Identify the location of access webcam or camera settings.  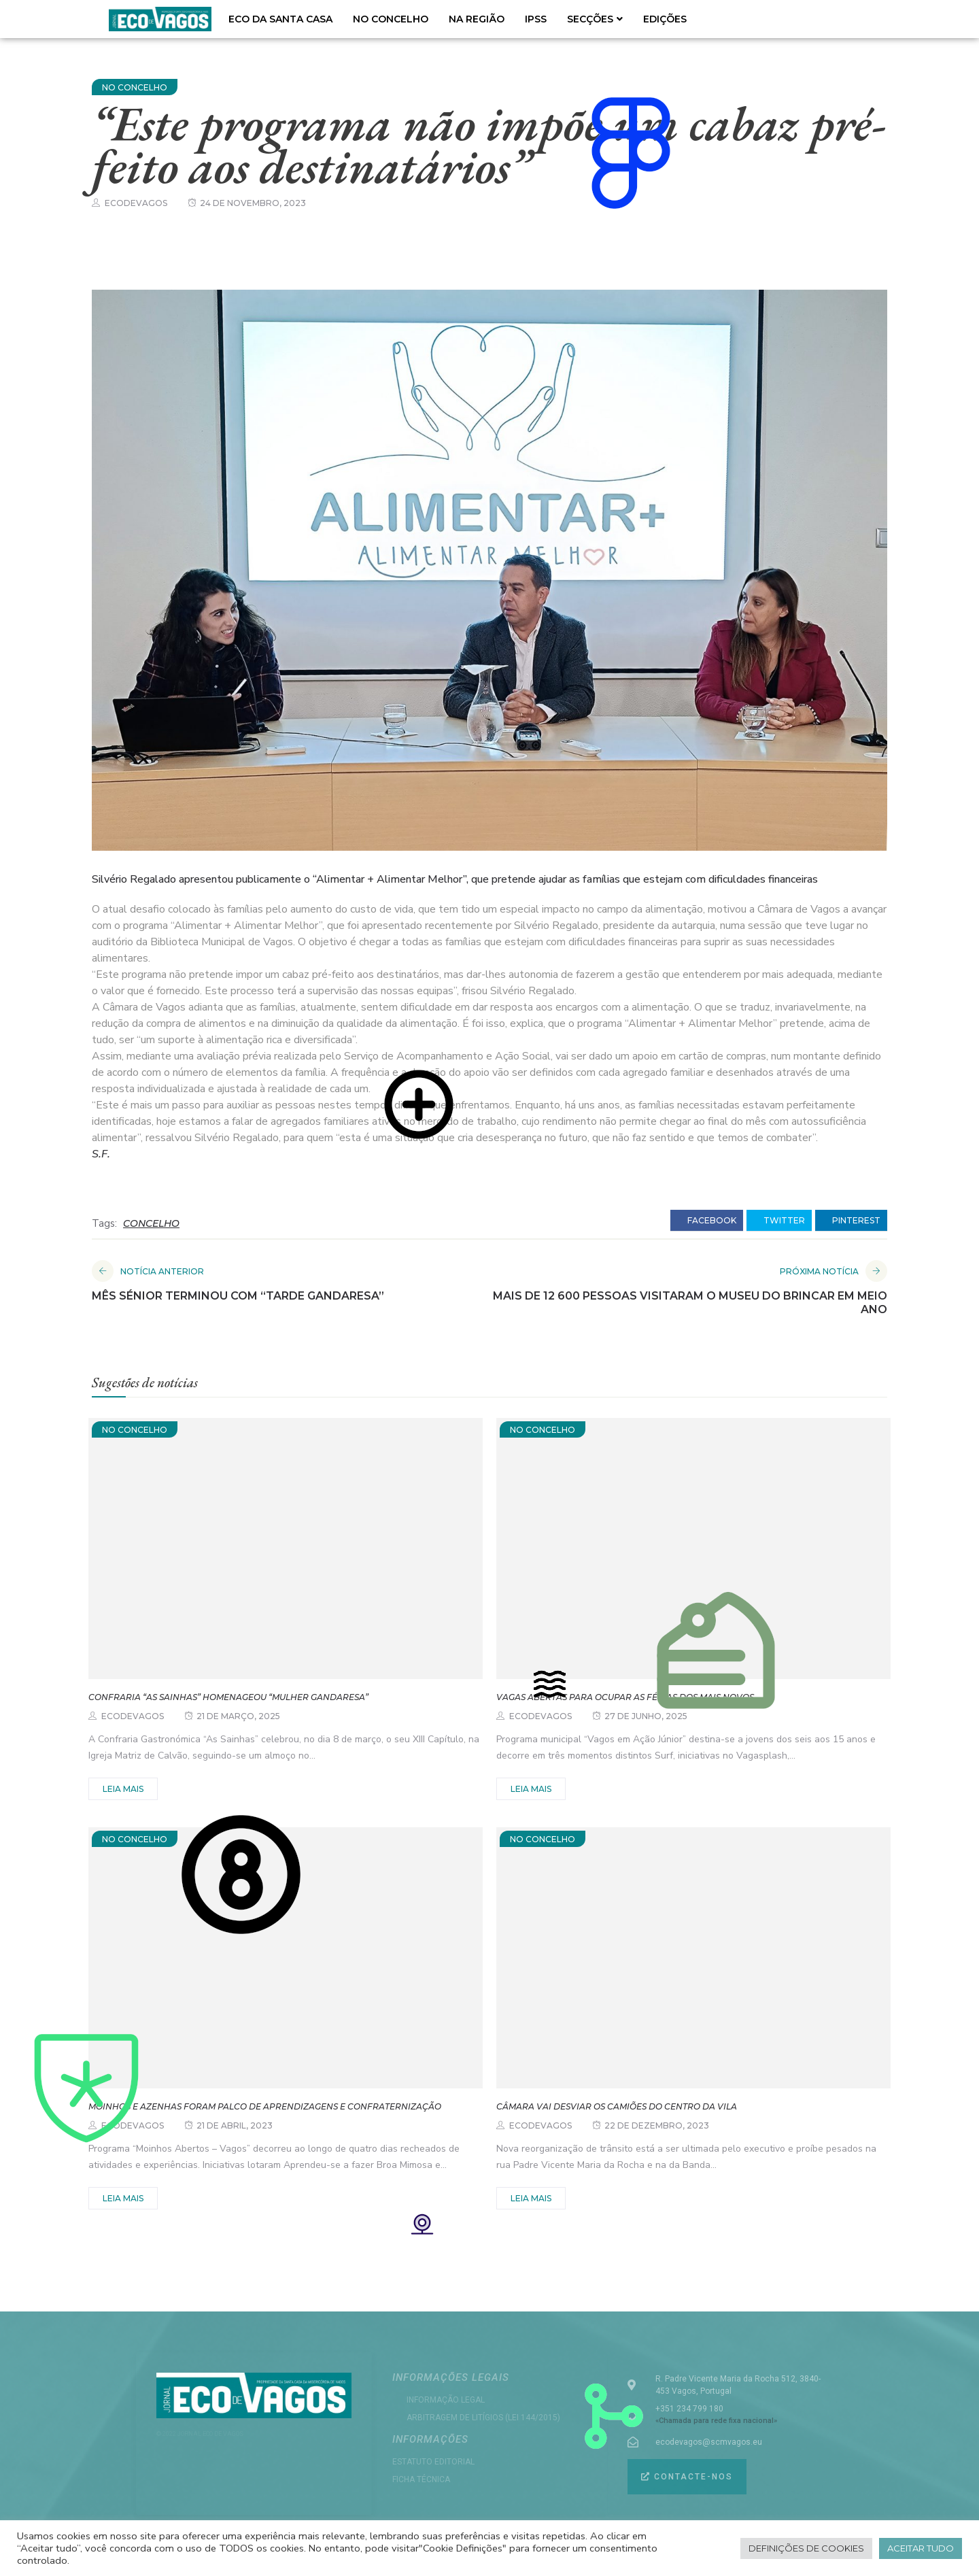
(422, 2225).